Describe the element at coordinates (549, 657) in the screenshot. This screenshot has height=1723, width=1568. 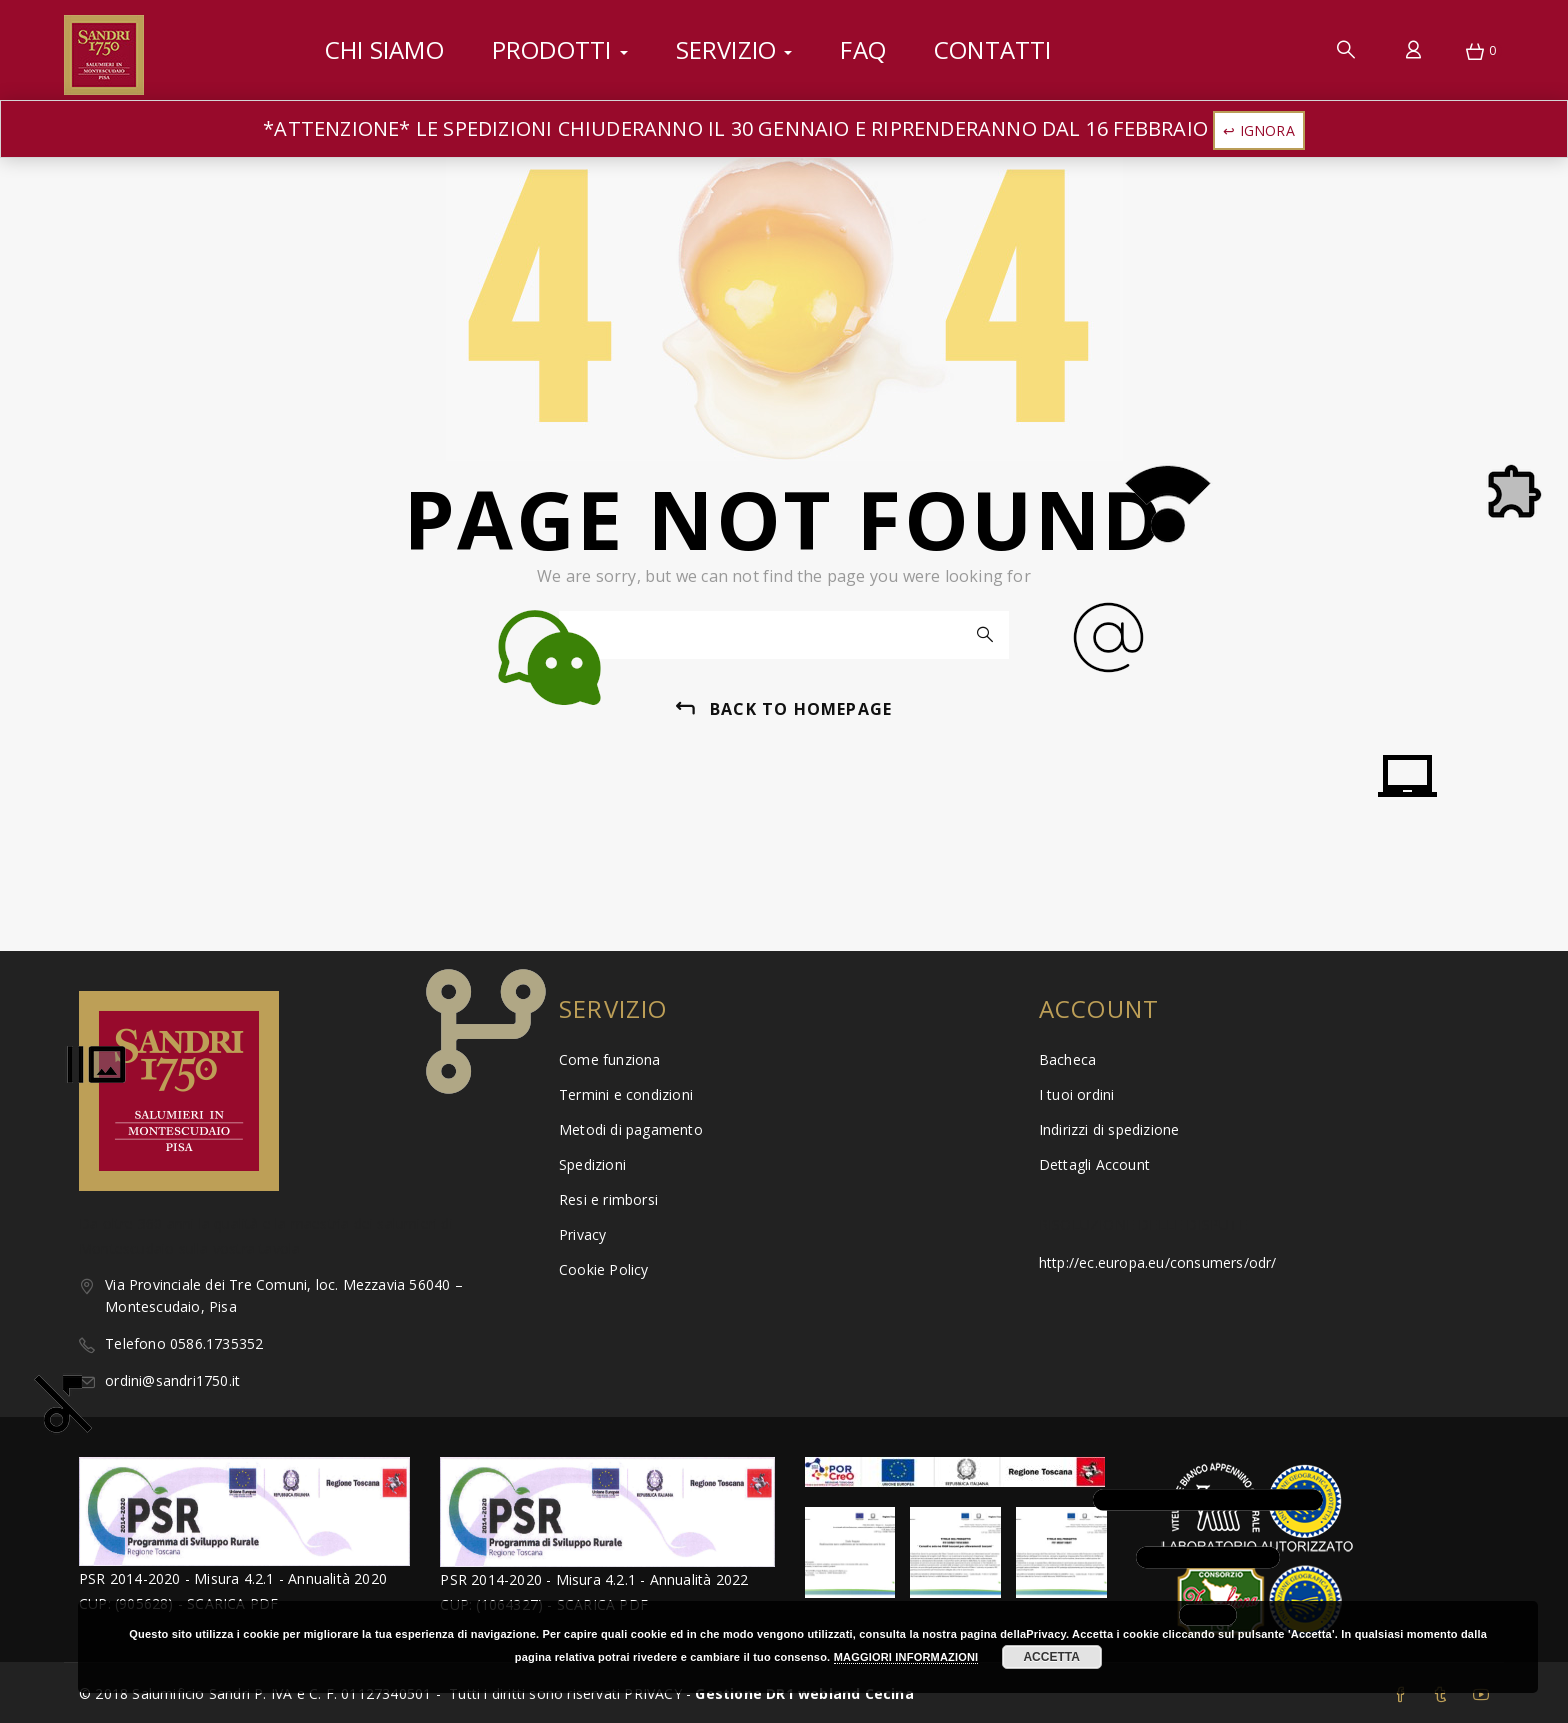
I see `open wechat messaging app` at that location.